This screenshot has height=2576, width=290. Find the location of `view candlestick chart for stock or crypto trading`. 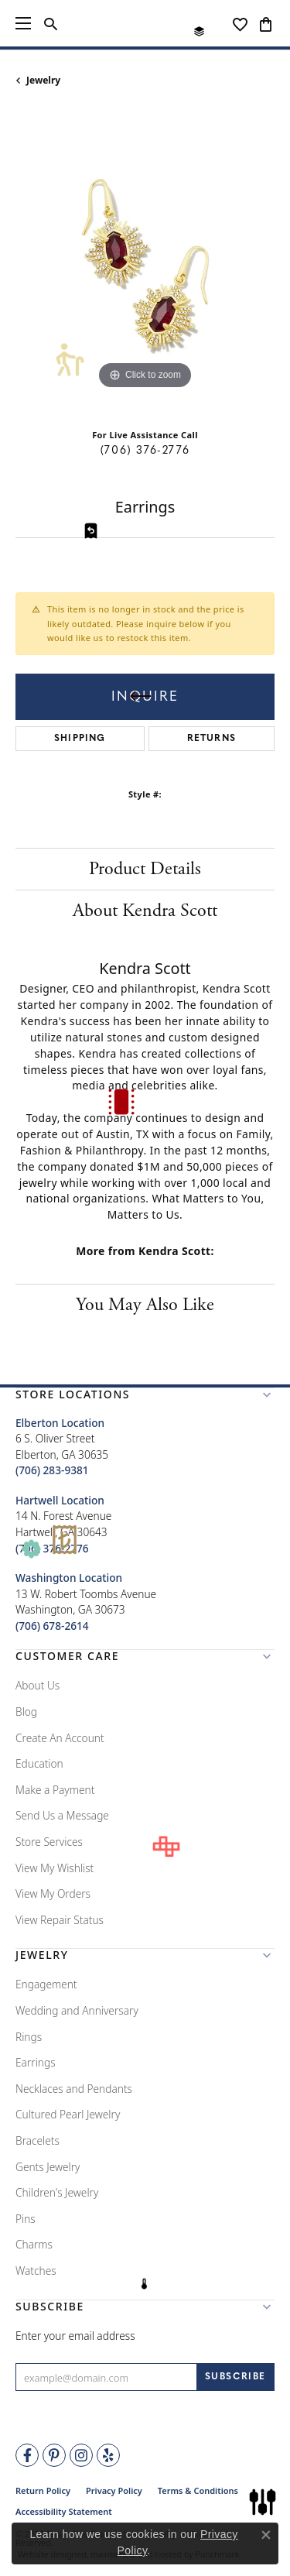

view candlestick chart for stock or crypto trading is located at coordinates (262, 2502).